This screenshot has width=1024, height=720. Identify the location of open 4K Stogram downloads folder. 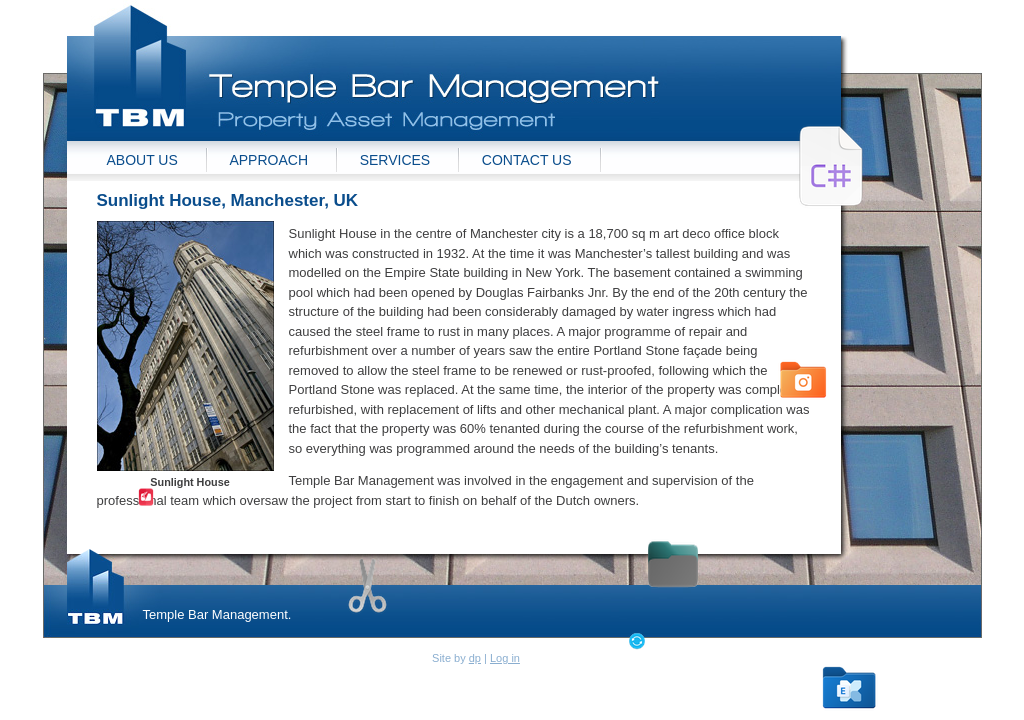
(803, 381).